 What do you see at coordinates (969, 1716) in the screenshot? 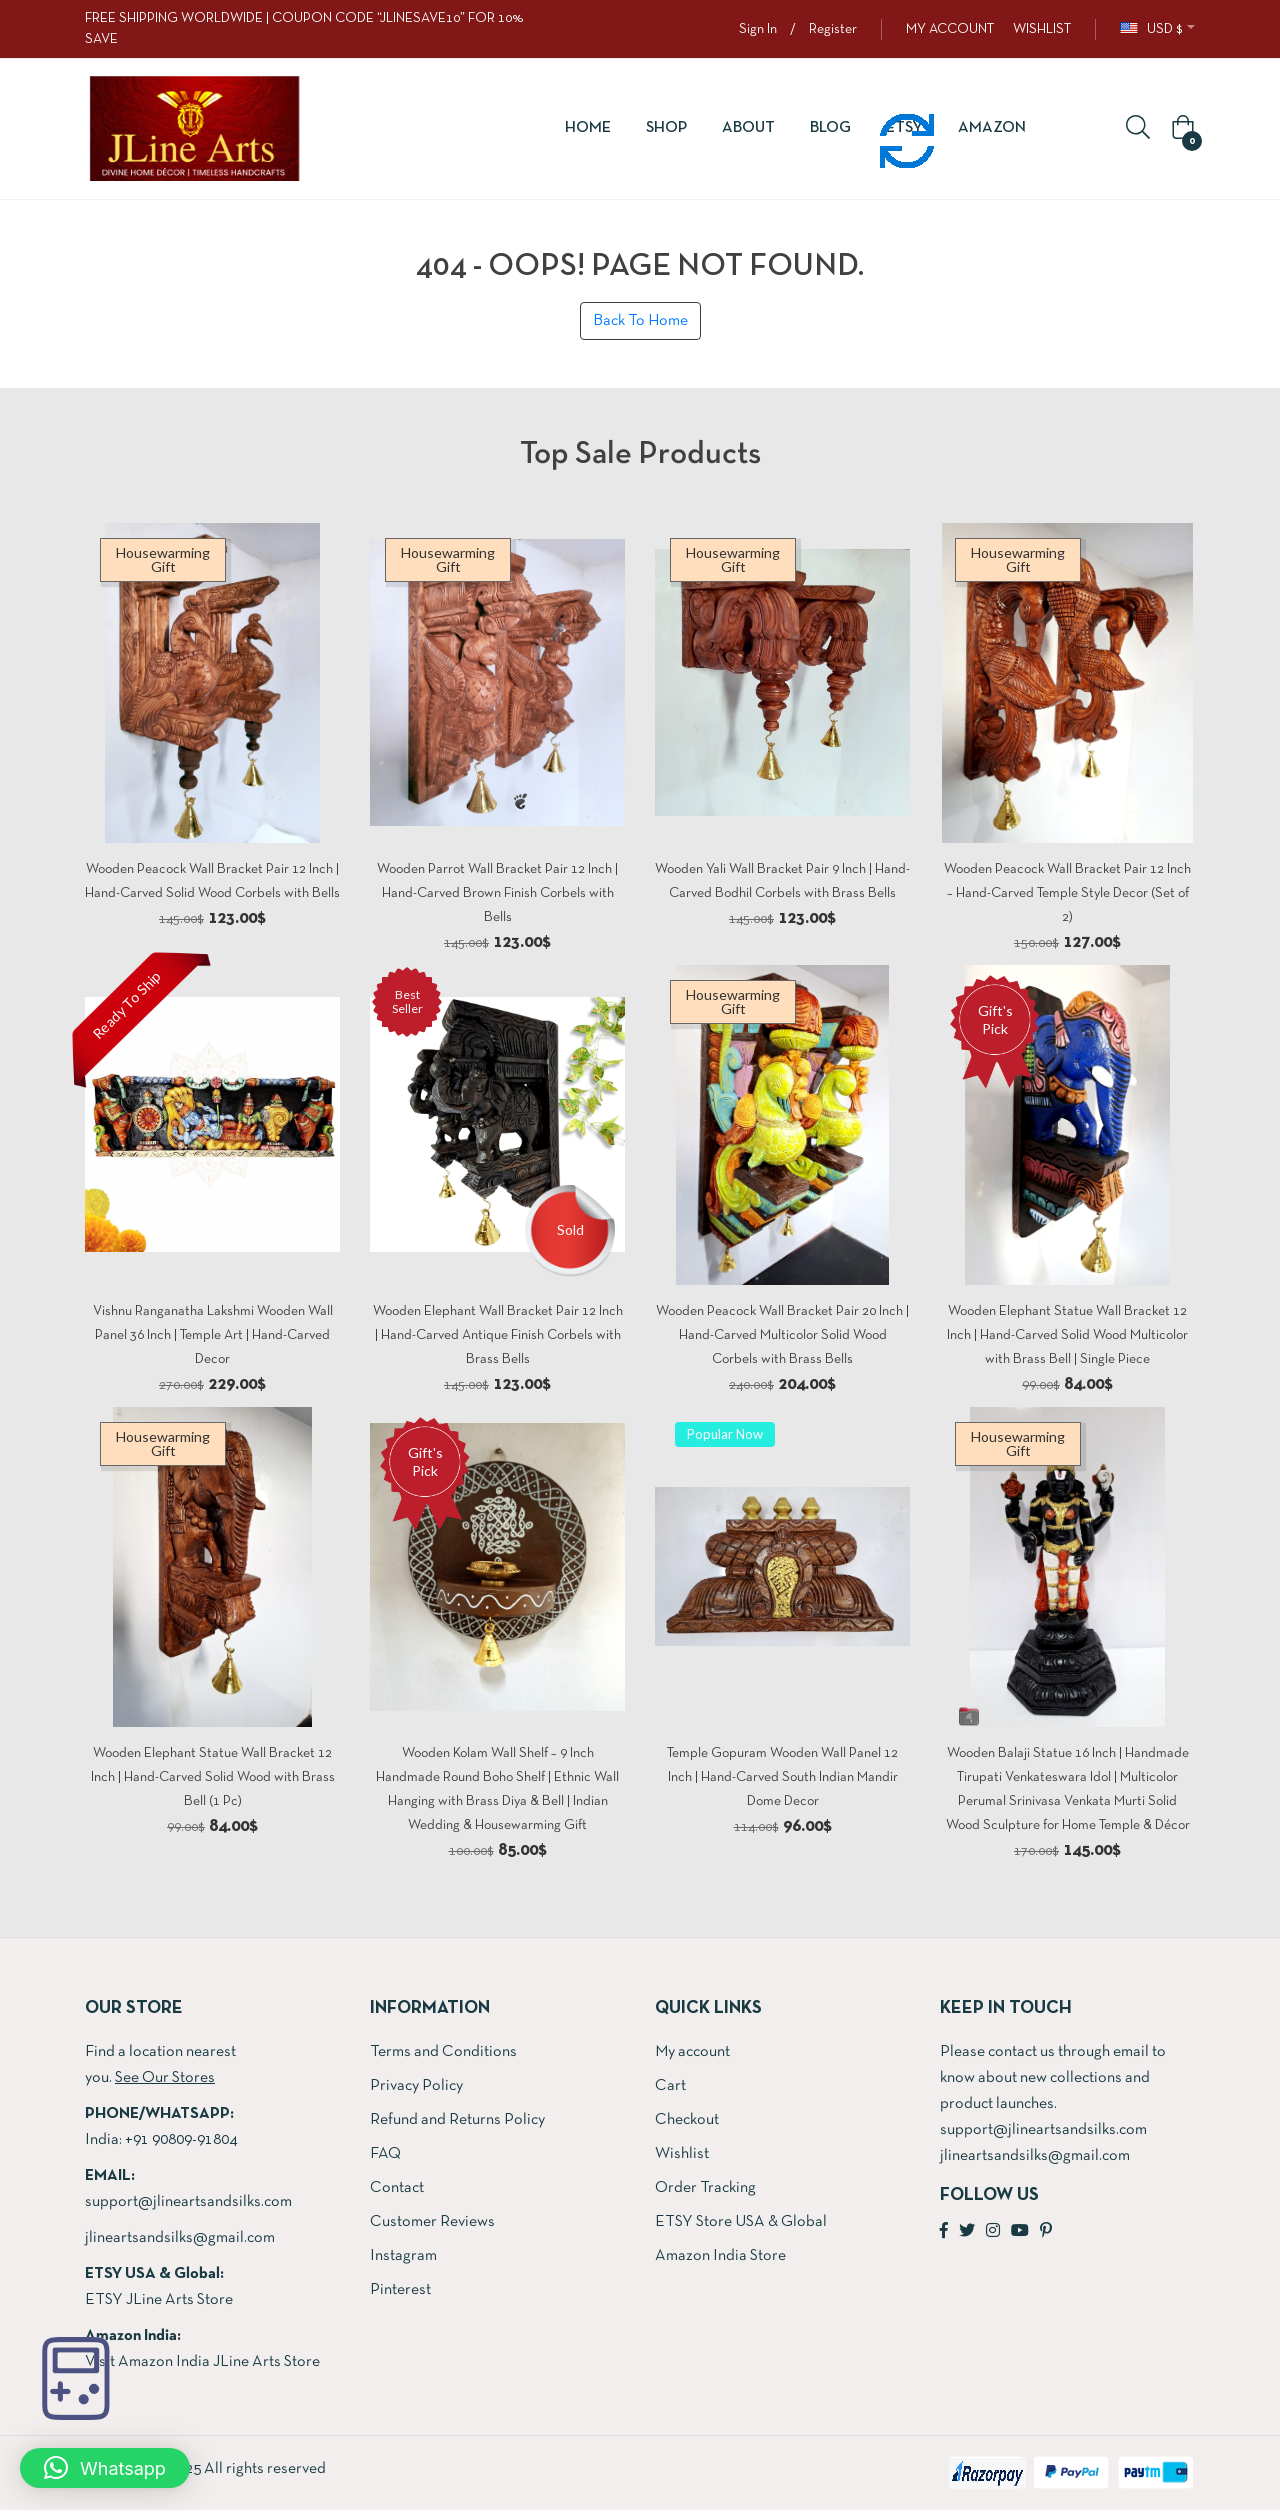
I see `folder synced with insync cloud service` at bounding box center [969, 1716].